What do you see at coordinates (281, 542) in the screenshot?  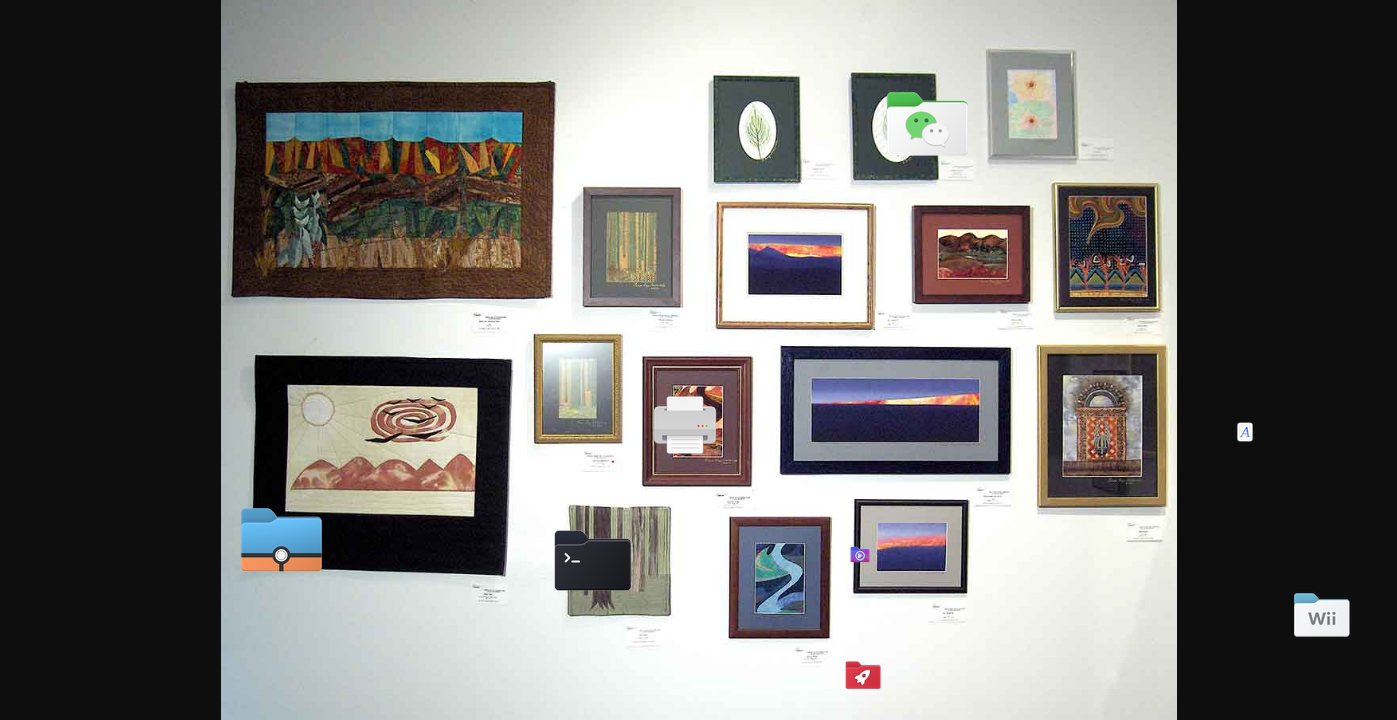 I see `folder containing pokémon typing game files` at bounding box center [281, 542].